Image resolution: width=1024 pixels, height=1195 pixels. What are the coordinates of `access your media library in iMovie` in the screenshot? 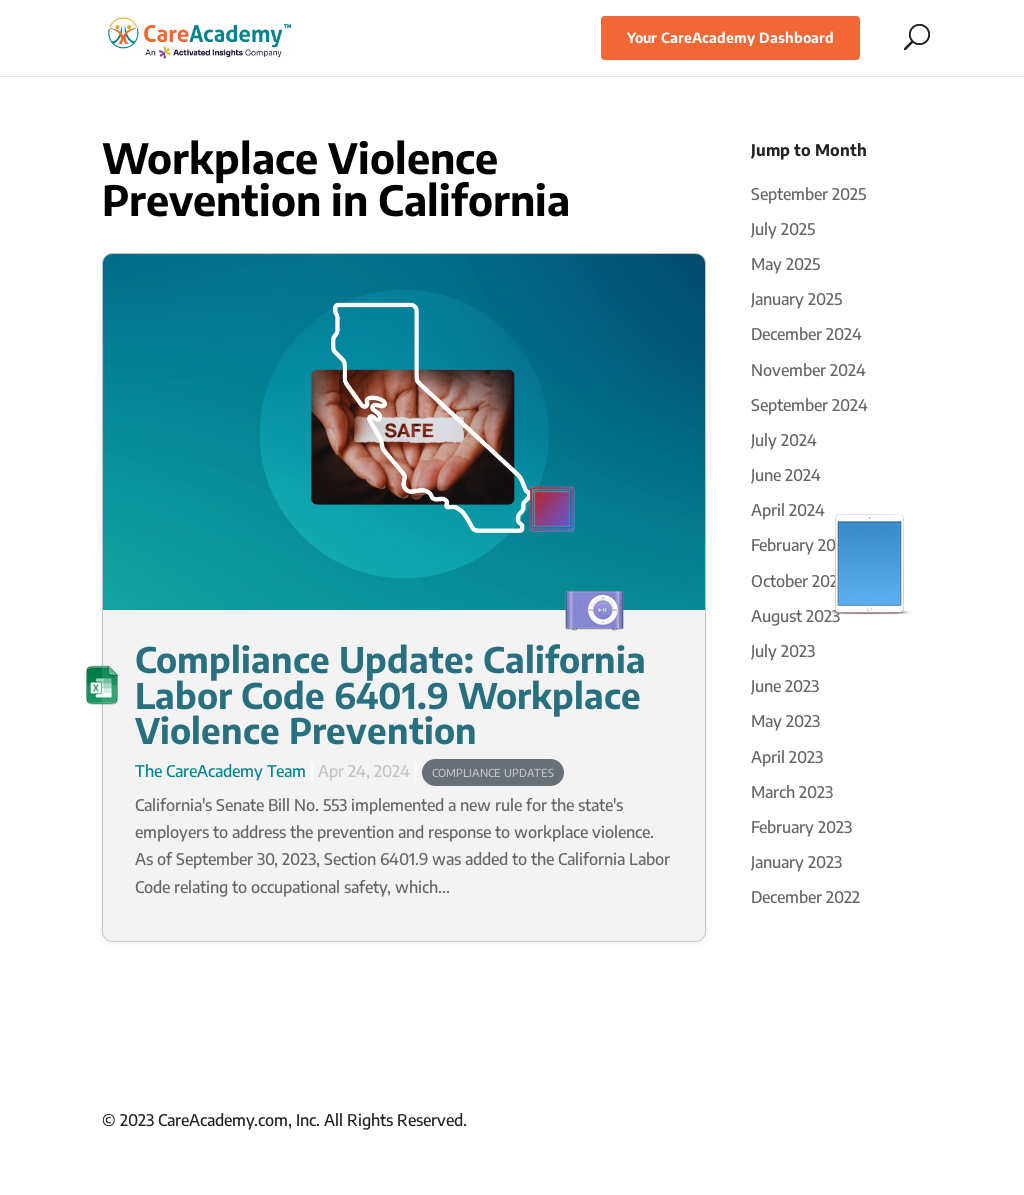 It's located at (552, 509).